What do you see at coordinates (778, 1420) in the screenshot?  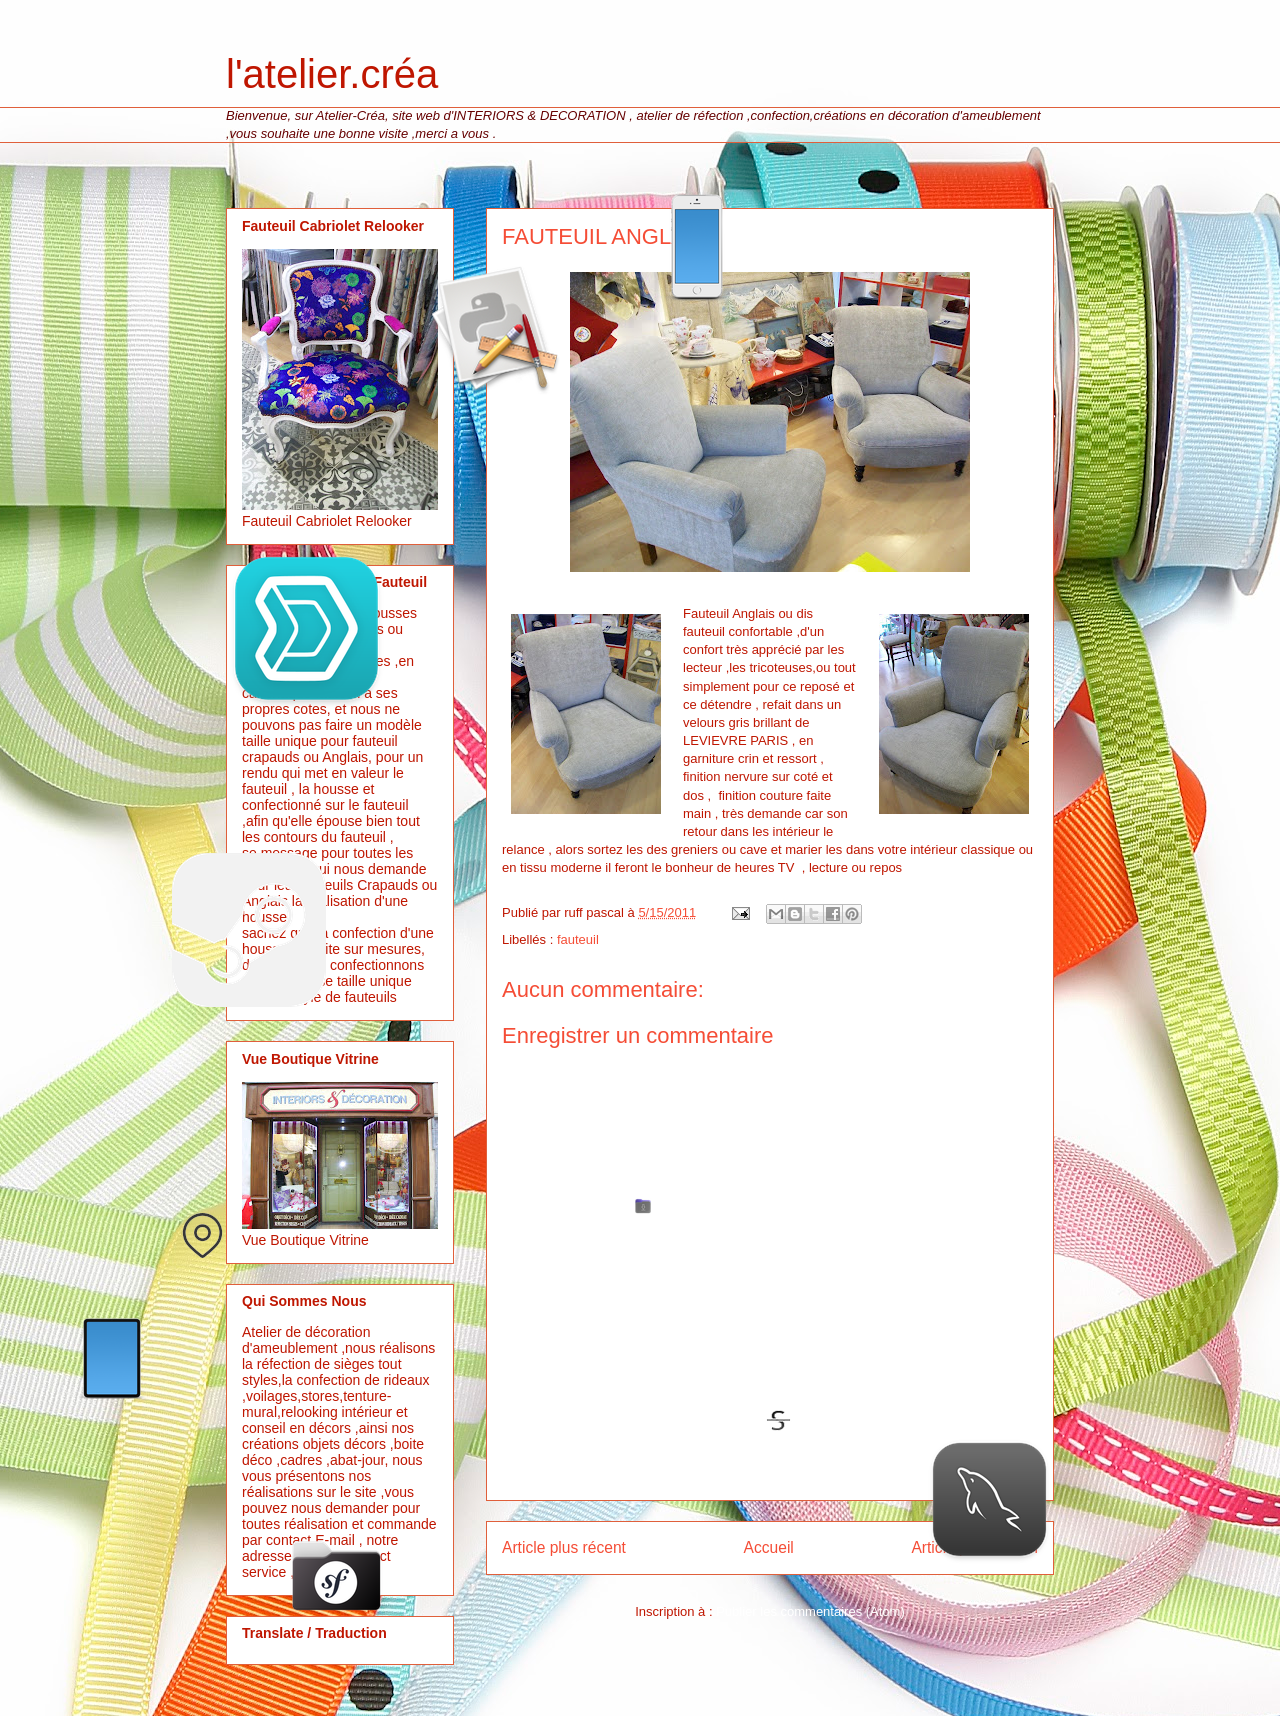 I see `apply strikethrough formatting to selected text` at bounding box center [778, 1420].